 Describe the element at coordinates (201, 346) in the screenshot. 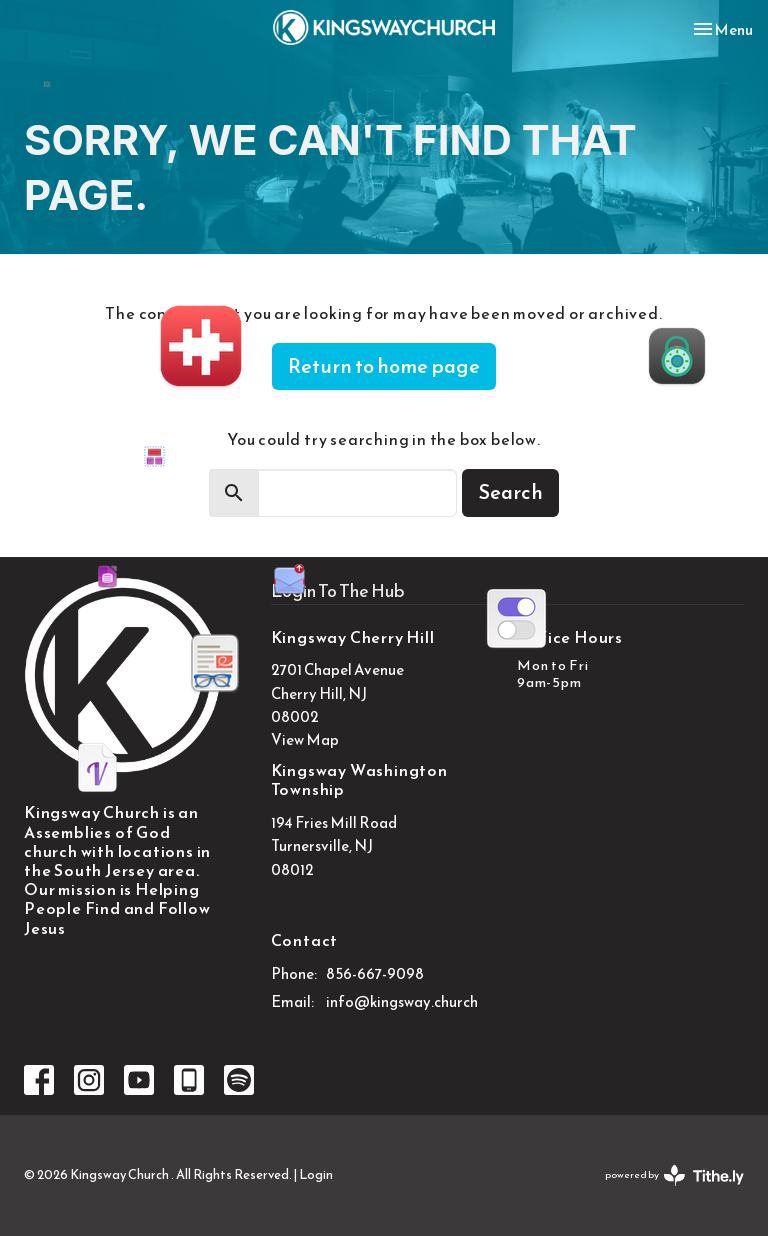

I see `open tenacity audio editor` at that location.